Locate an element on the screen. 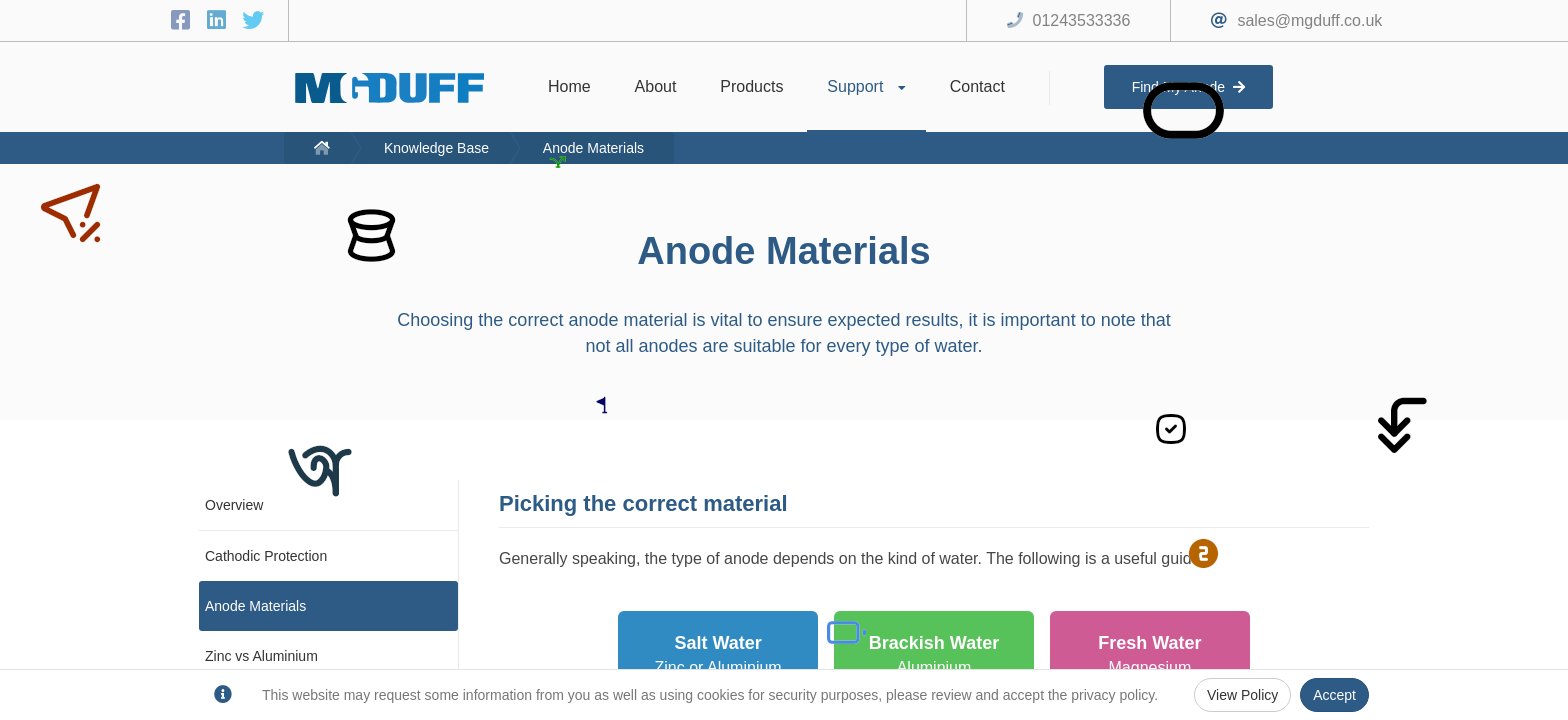 The image size is (1568, 720). indicates current battery level is located at coordinates (846, 632).